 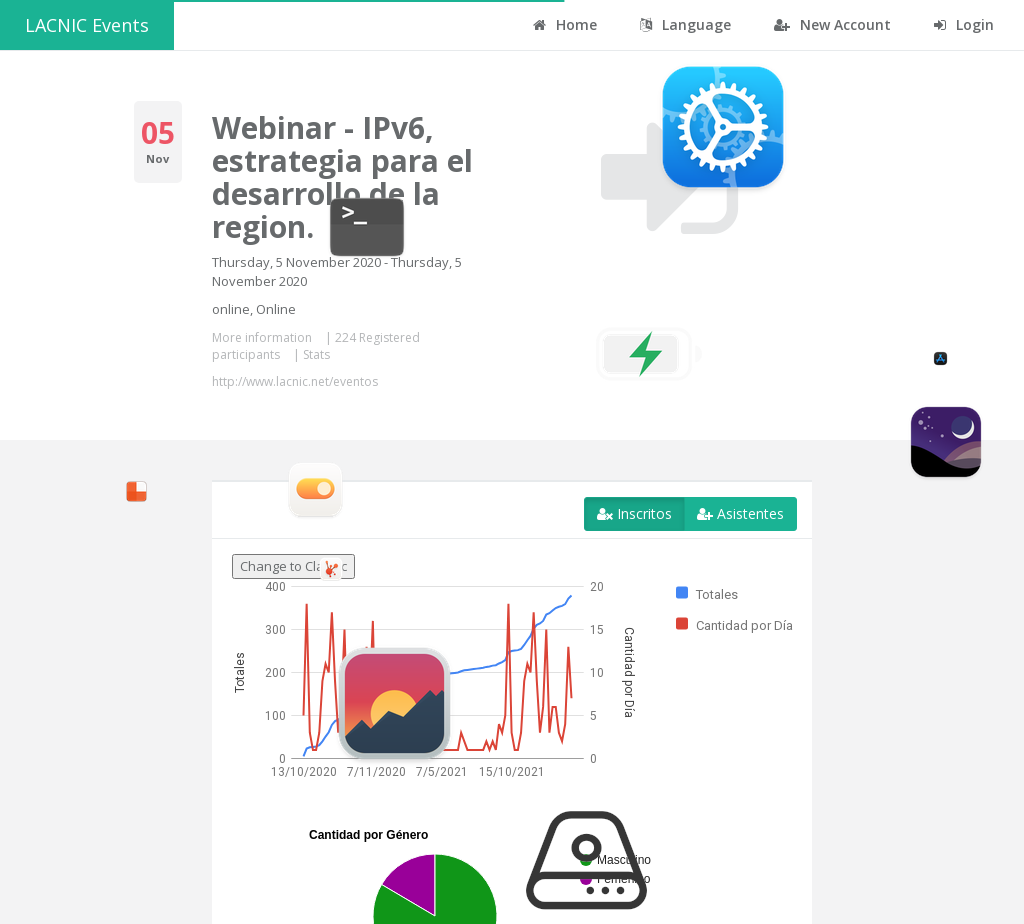 What do you see at coordinates (940, 358) in the screenshot?
I see `open the app store connect or developer tools` at bounding box center [940, 358].